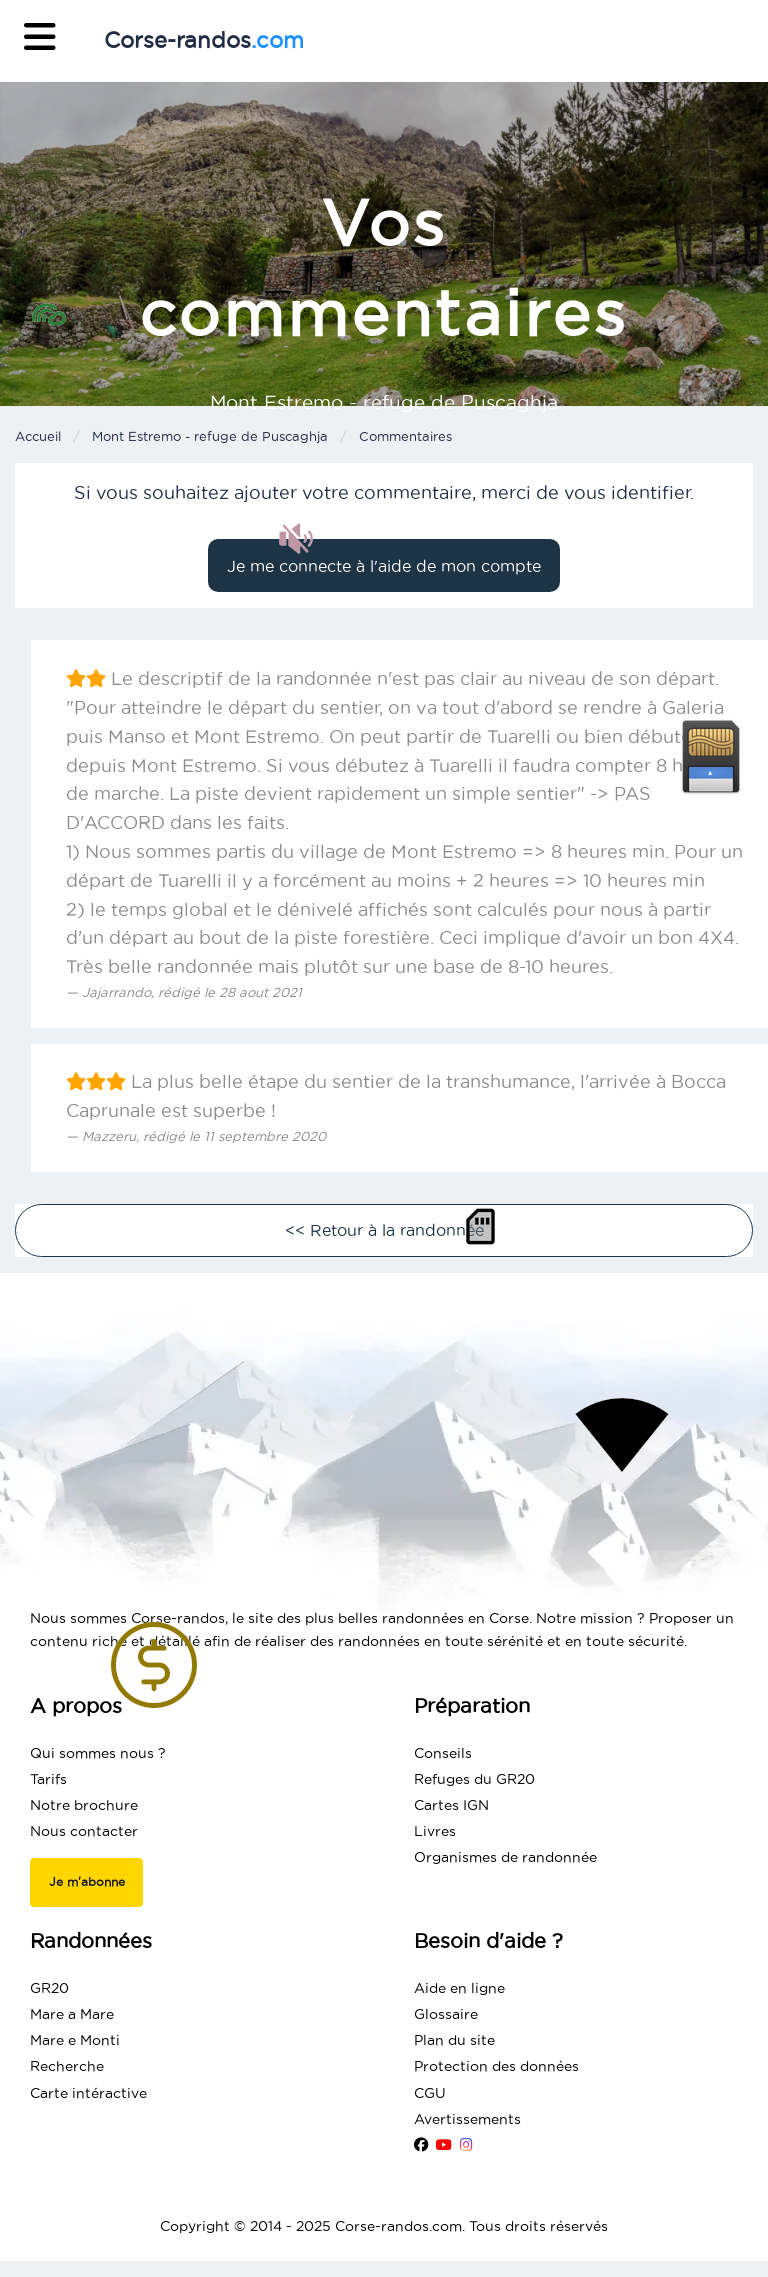 Image resolution: width=768 pixels, height=2277 pixels. I want to click on indicates full wifi signal strength, so click(622, 1434).